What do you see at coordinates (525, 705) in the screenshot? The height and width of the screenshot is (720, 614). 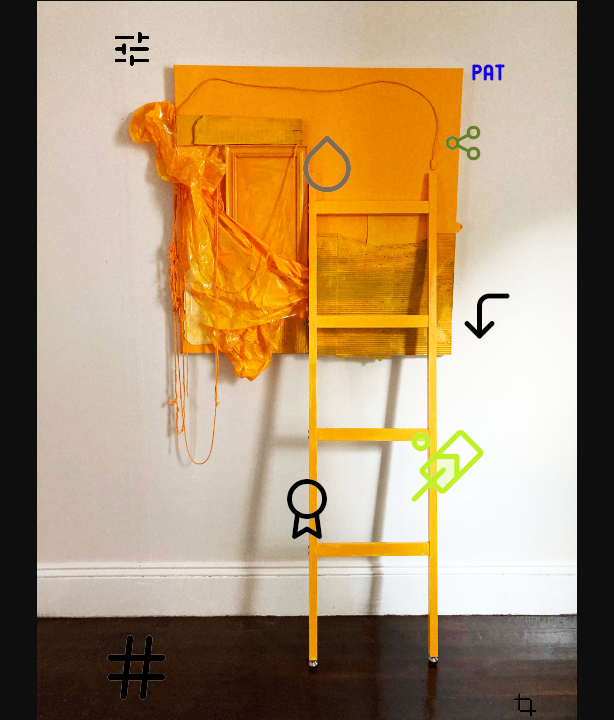 I see `crop or resize an image` at bounding box center [525, 705].